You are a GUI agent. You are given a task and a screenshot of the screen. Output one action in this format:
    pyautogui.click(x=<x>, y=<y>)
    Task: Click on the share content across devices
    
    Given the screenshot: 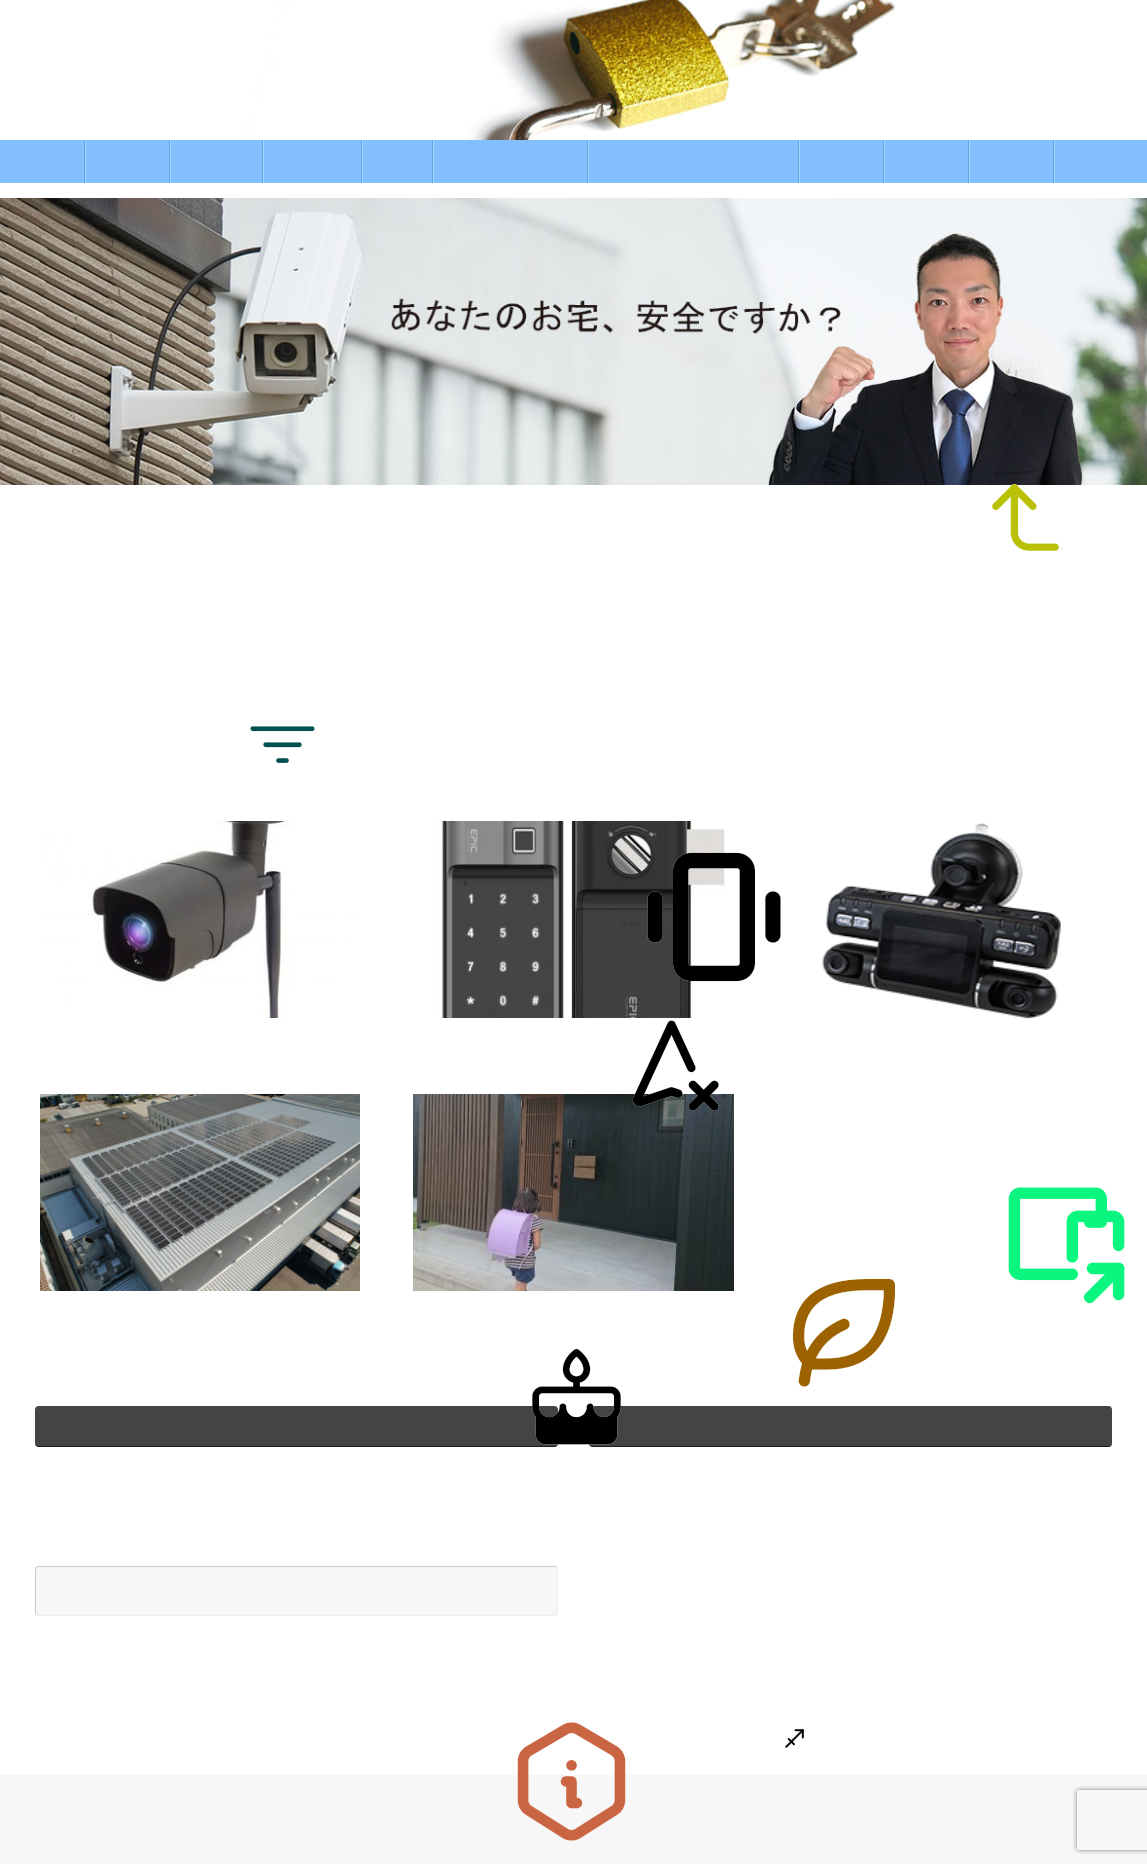 What is the action you would take?
    pyautogui.click(x=1066, y=1239)
    